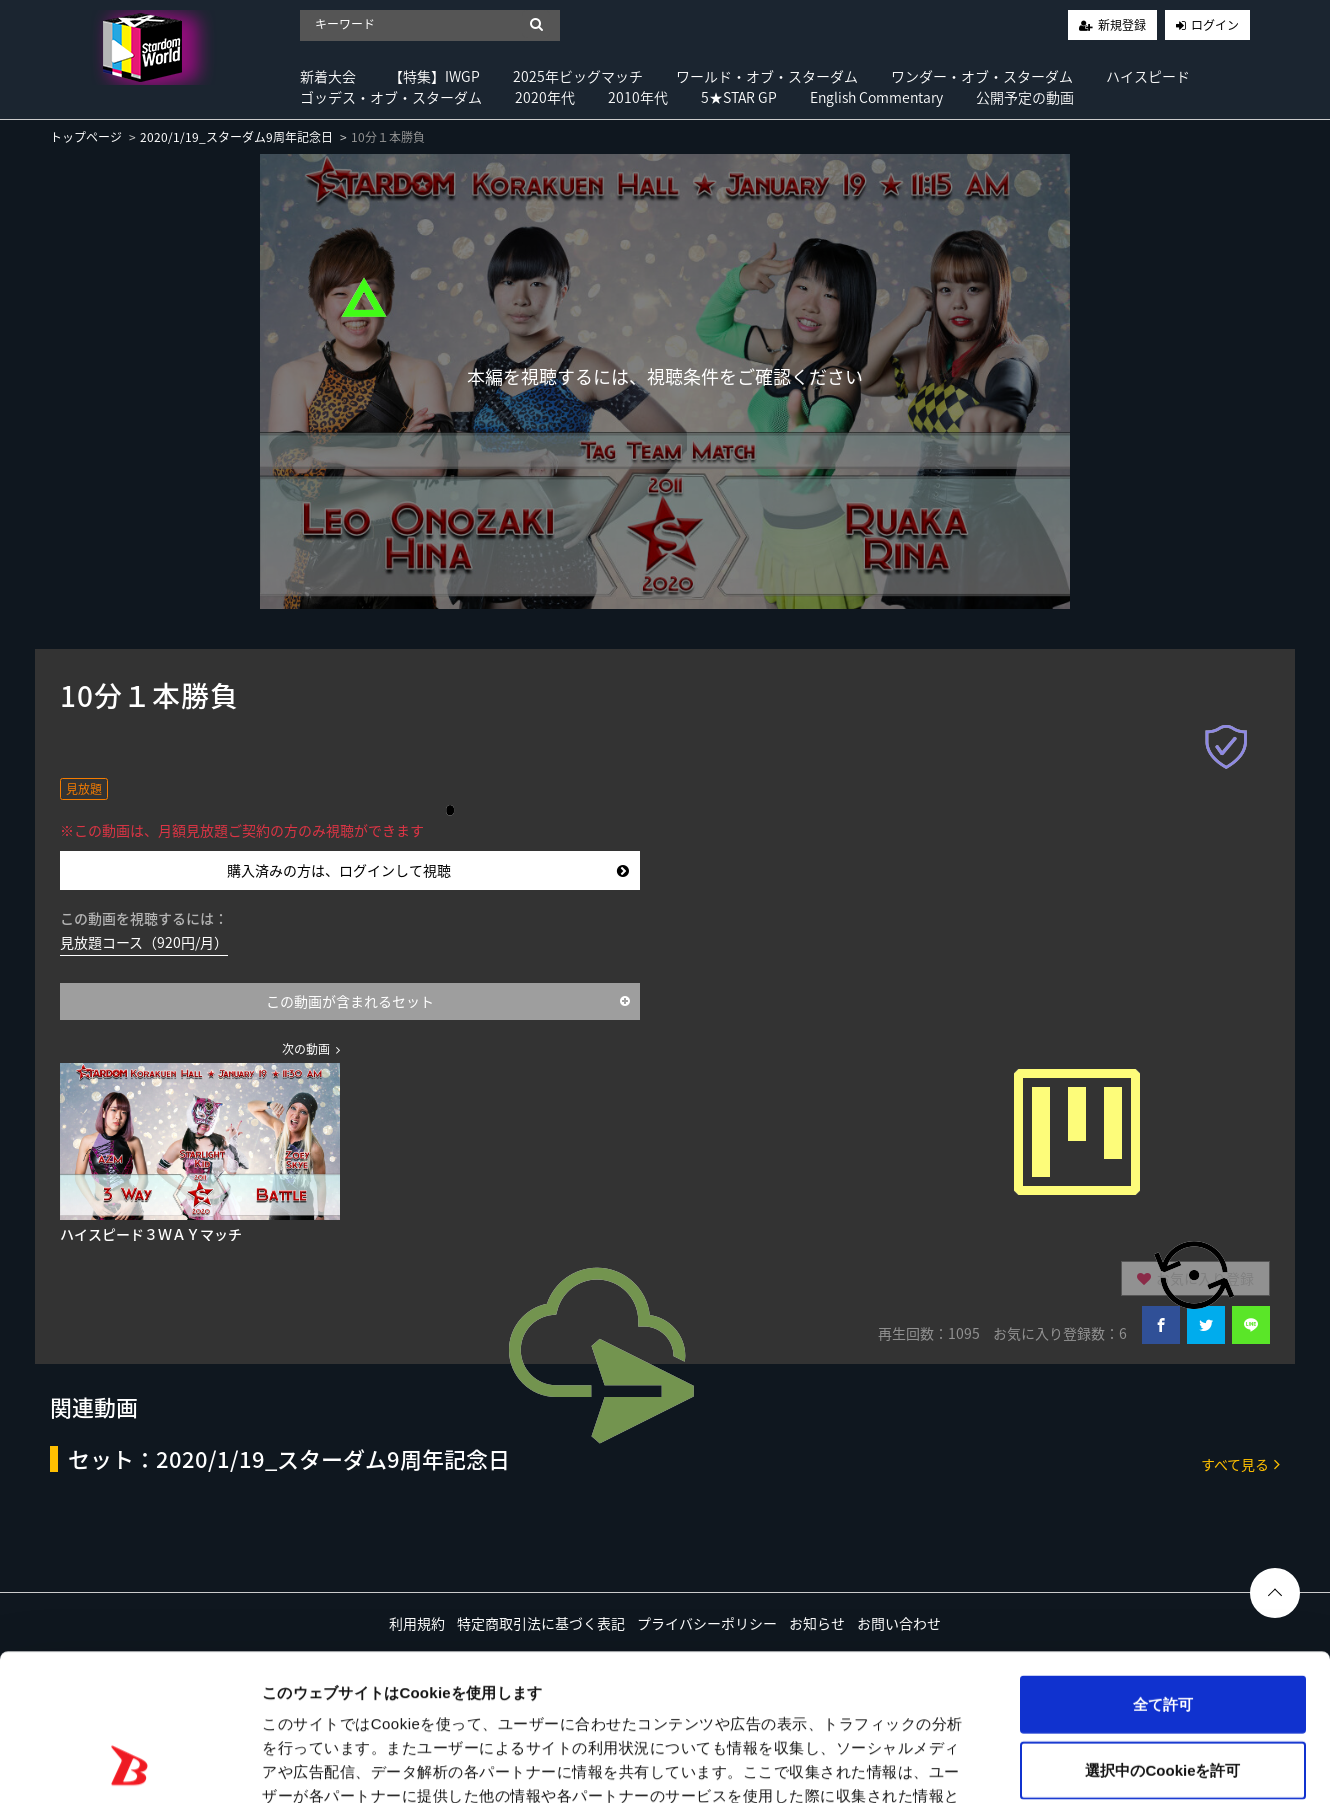 The image size is (1330, 1803). What do you see at coordinates (479, 788) in the screenshot?
I see `indicates no cellular signal available` at bounding box center [479, 788].